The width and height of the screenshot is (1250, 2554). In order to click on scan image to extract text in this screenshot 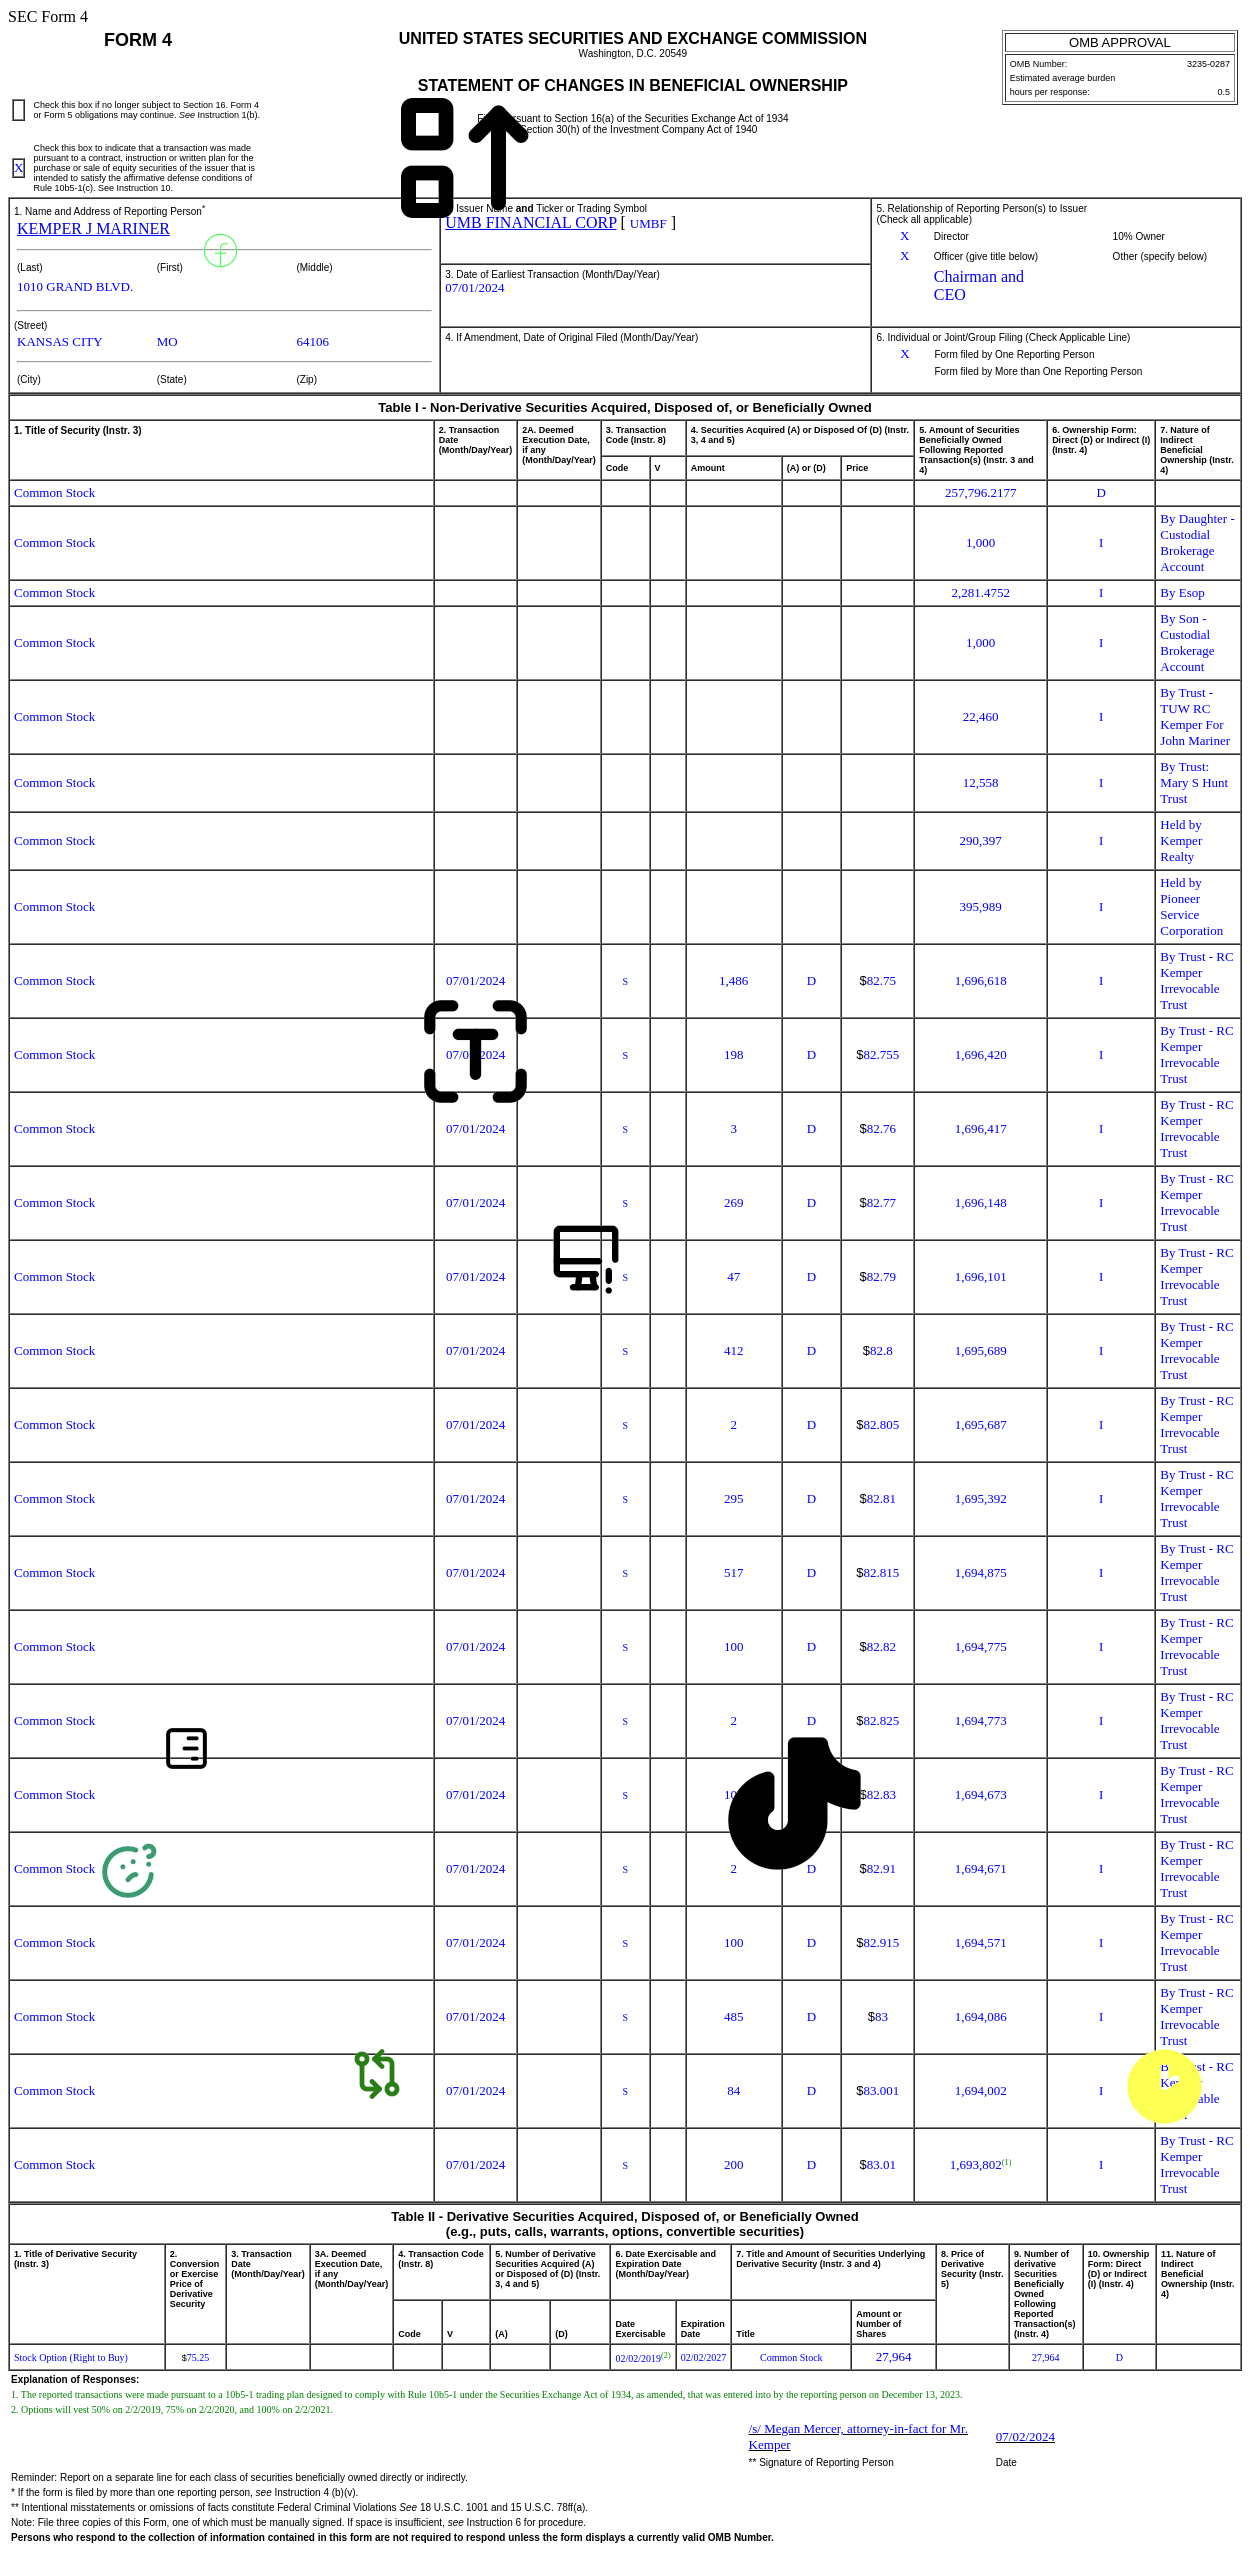, I will do `click(475, 1051)`.